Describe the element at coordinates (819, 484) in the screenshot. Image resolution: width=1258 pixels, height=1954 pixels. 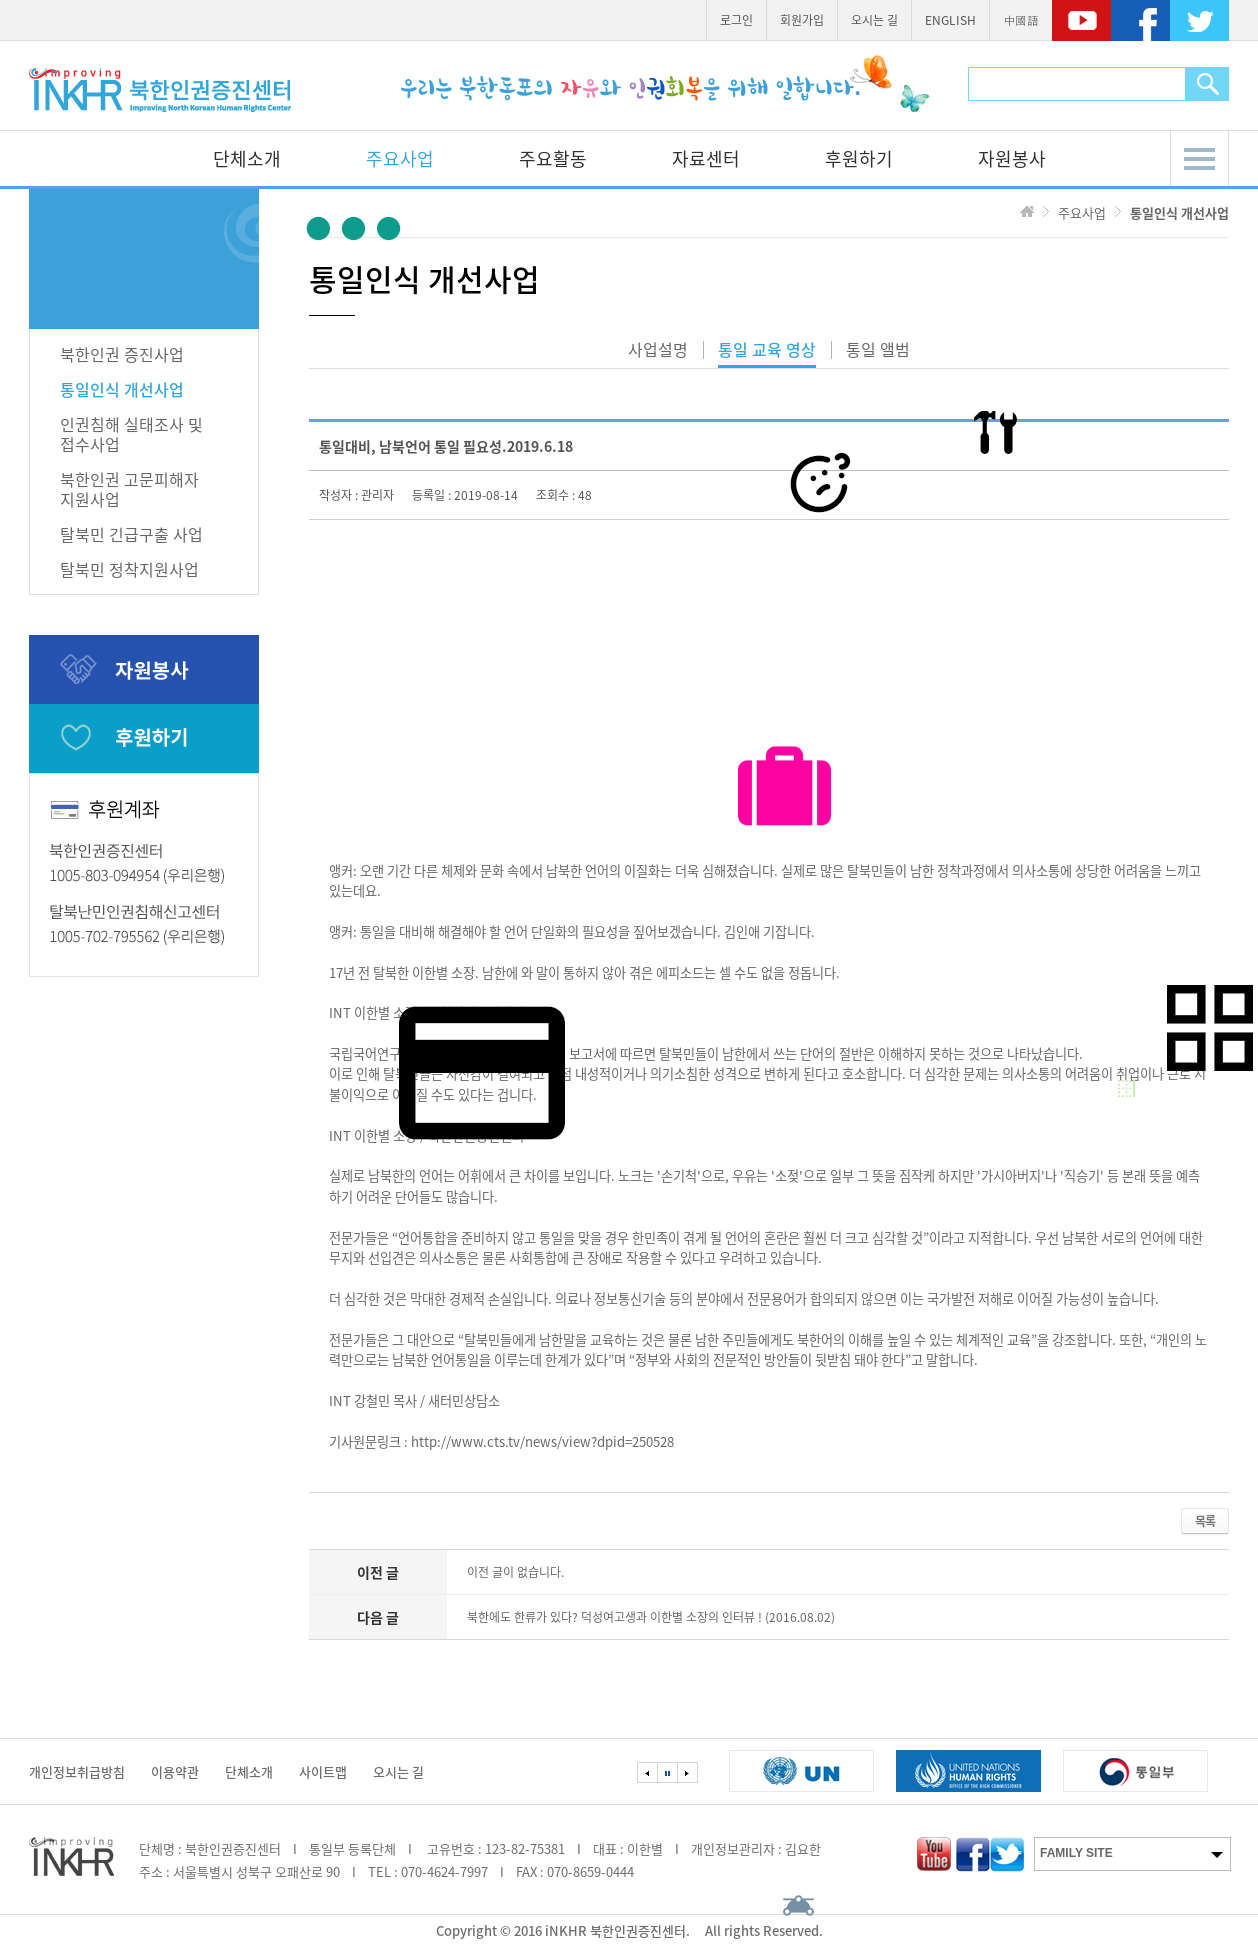
I see `indicates user confusion or uncertainty` at that location.